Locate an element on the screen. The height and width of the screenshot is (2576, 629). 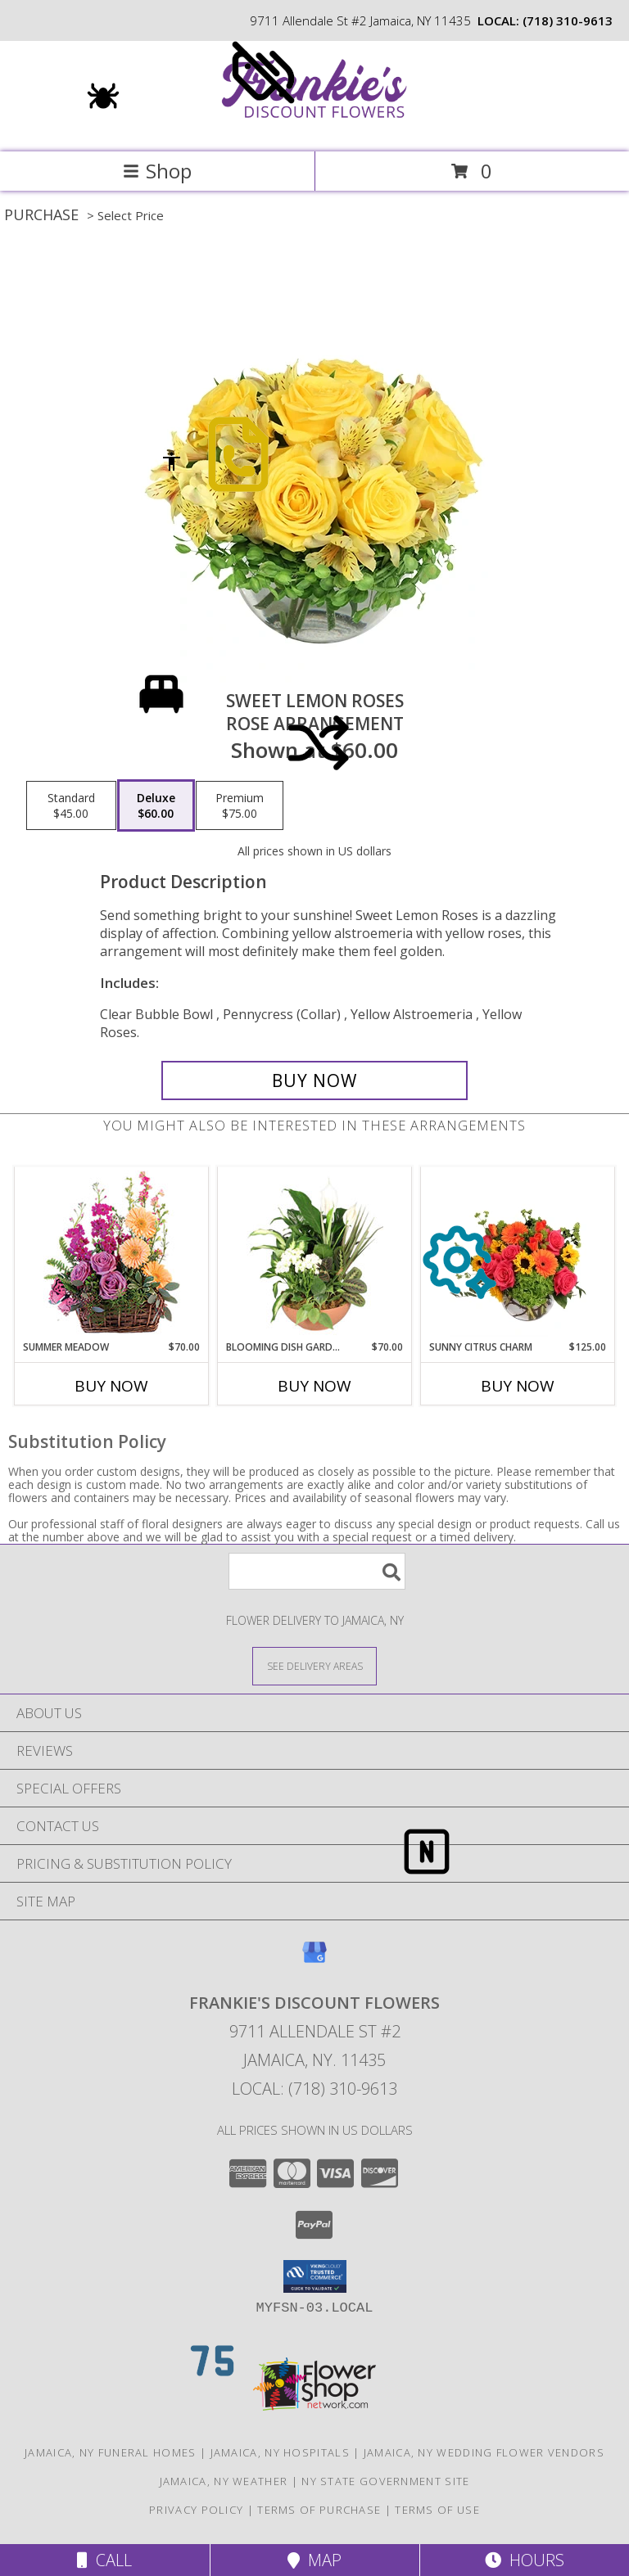
select single bed room option is located at coordinates (161, 694).